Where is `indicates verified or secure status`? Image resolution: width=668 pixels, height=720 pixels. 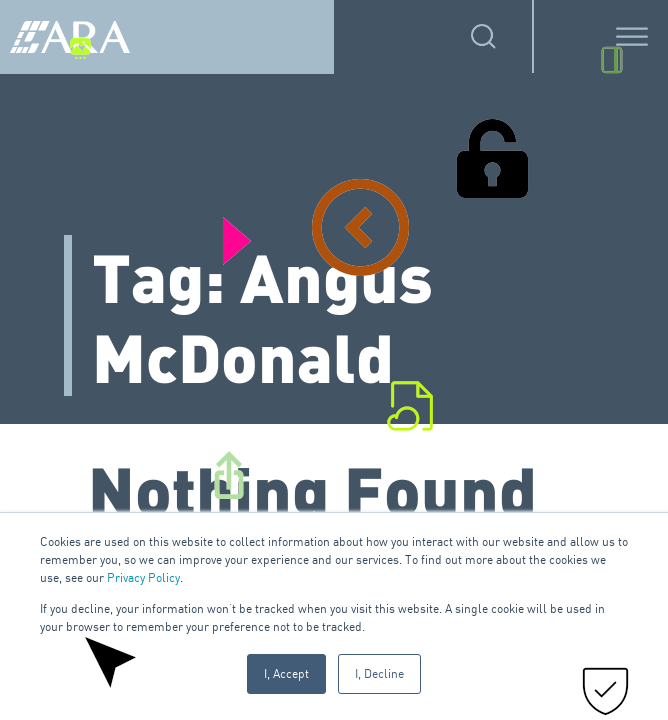 indicates verified or secure status is located at coordinates (605, 688).